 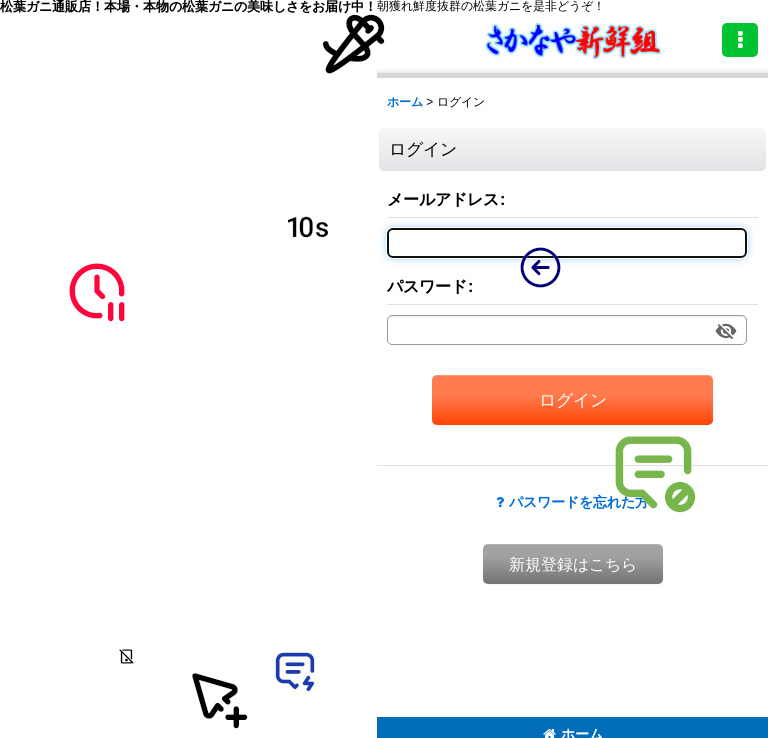 I want to click on tablet device is disabled or unavailable, so click(x=126, y=656).